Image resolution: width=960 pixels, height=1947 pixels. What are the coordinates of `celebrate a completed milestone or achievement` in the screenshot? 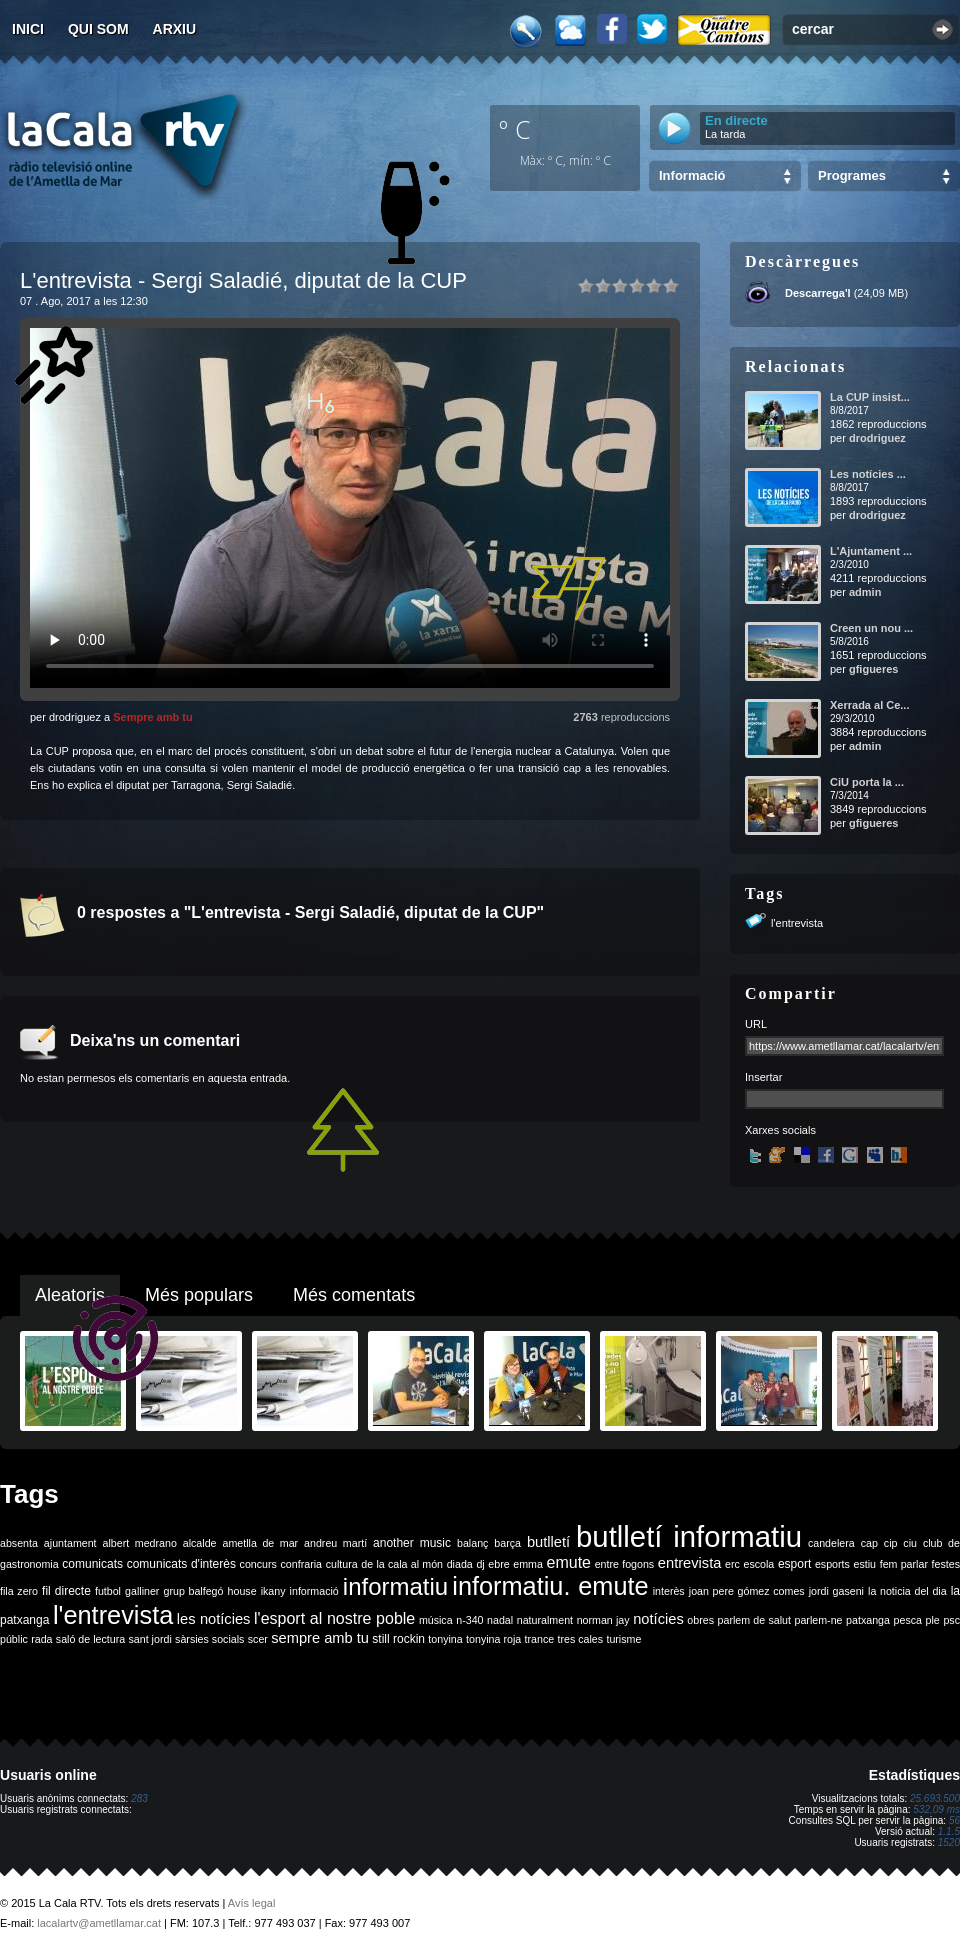 It's located at (405, 213).